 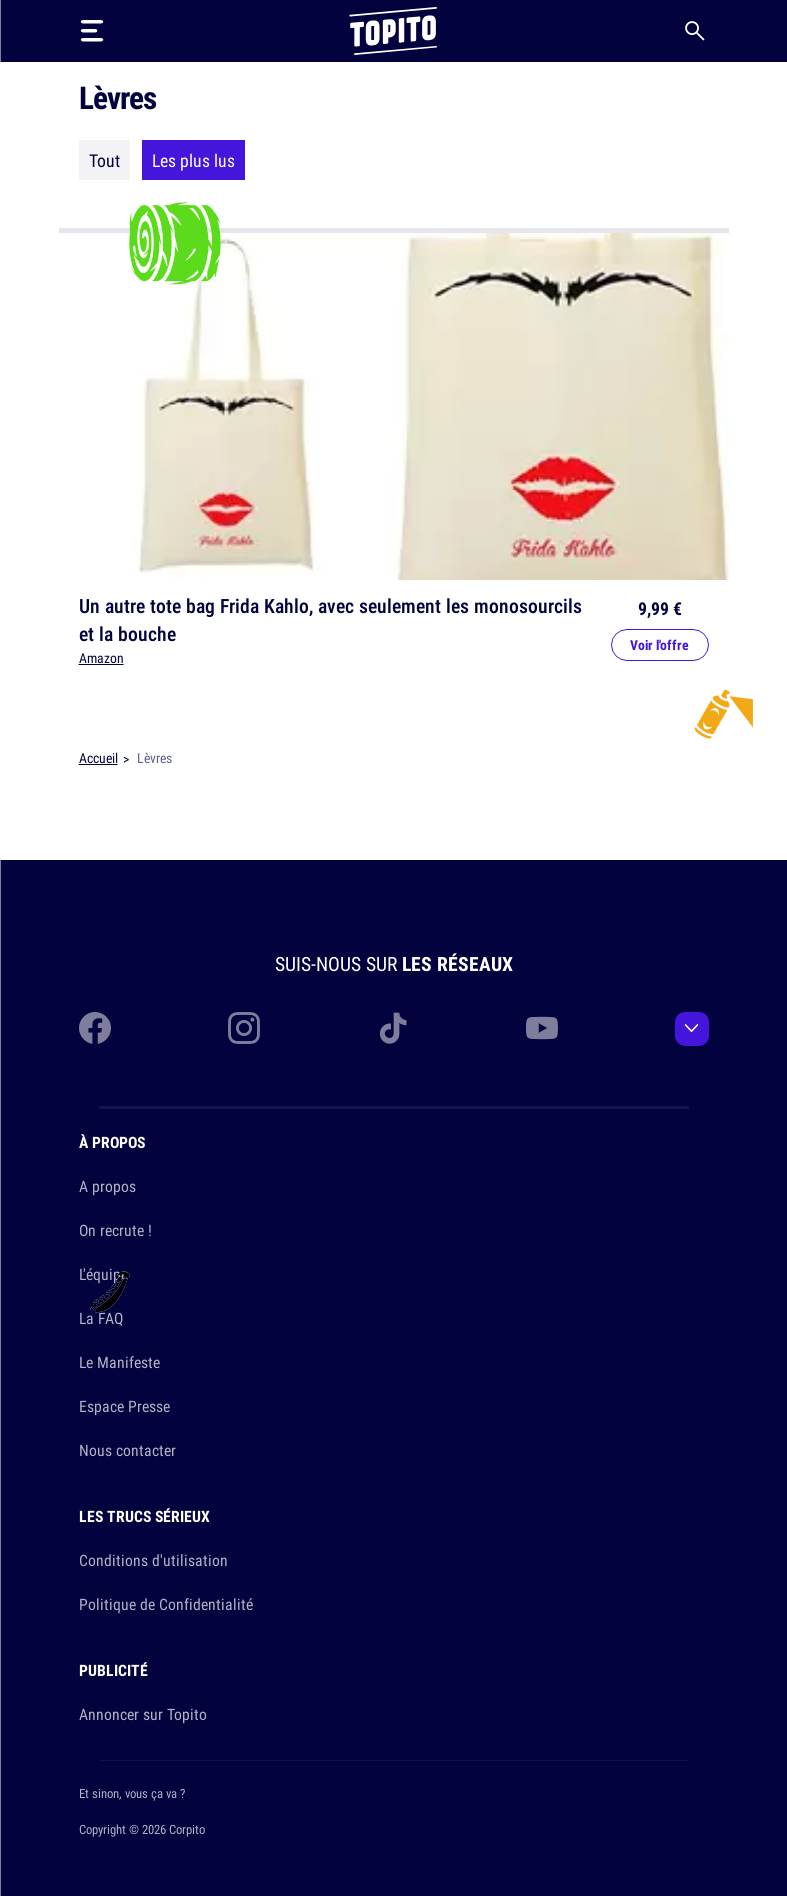 I want to click on select peas as an ingredient, so click(x=110, y=1292).